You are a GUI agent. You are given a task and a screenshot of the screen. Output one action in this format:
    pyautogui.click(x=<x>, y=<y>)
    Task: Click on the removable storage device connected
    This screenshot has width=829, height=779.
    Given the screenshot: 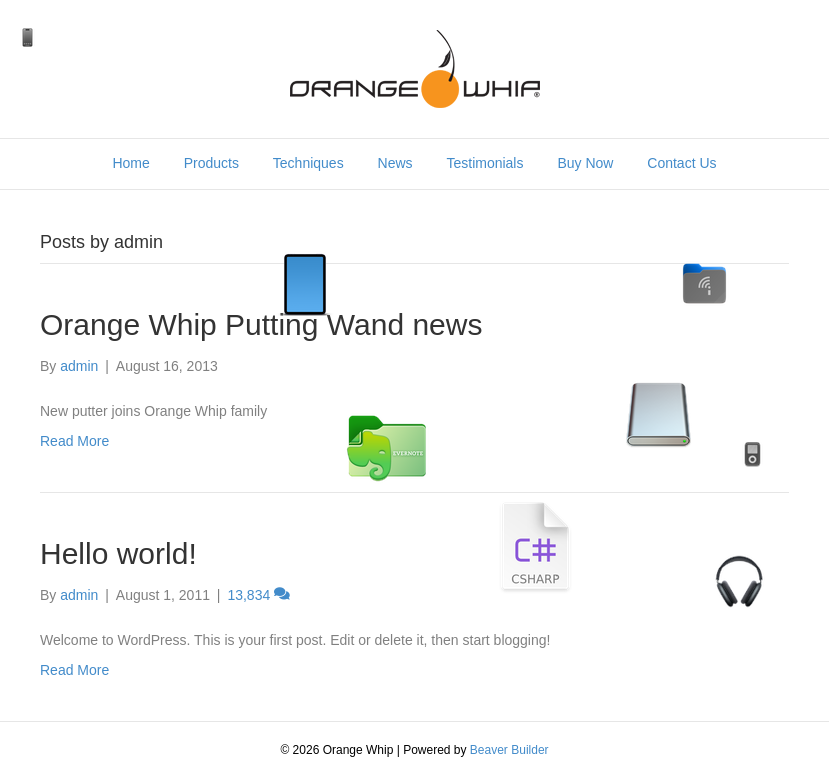 What is the action you would take?
    pyautogui.click(x=658, y=414)
    